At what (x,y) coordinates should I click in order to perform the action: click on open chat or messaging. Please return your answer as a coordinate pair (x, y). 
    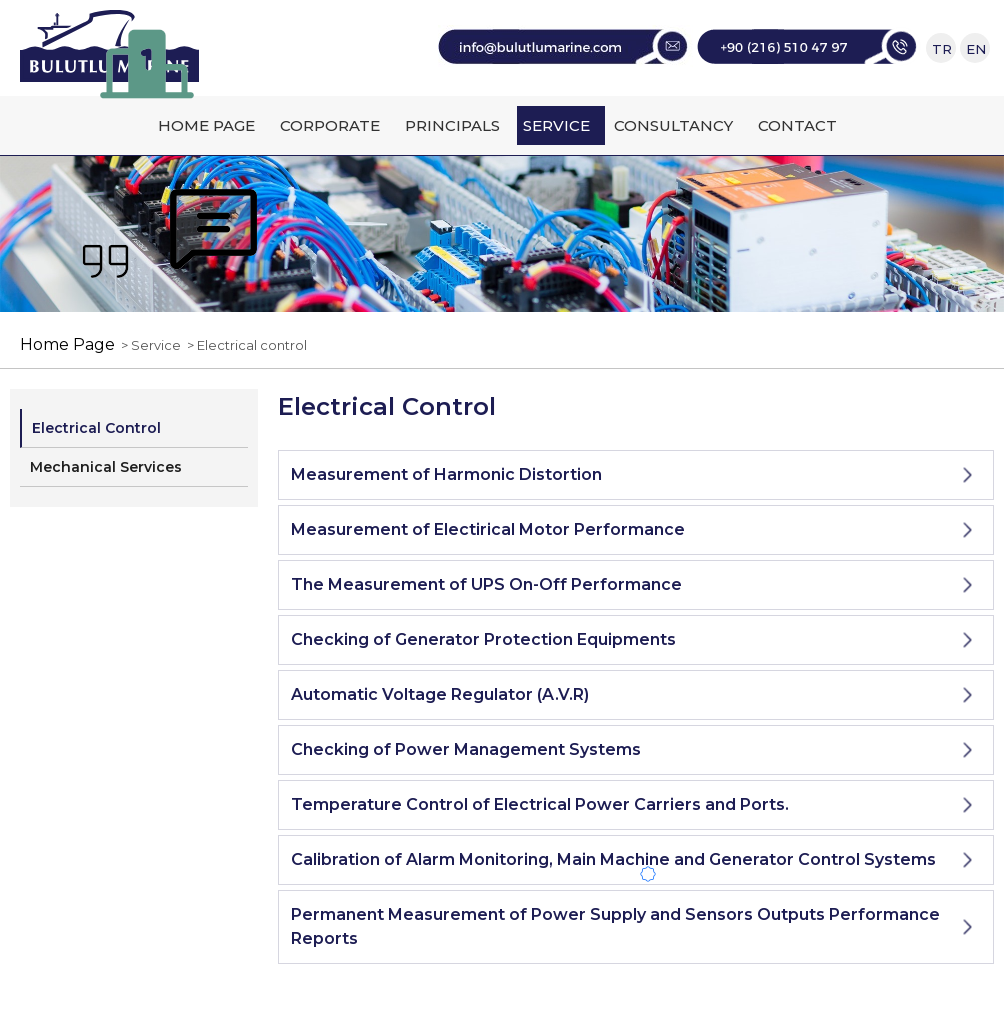
    Looking at the image, I should click on (213, 222).